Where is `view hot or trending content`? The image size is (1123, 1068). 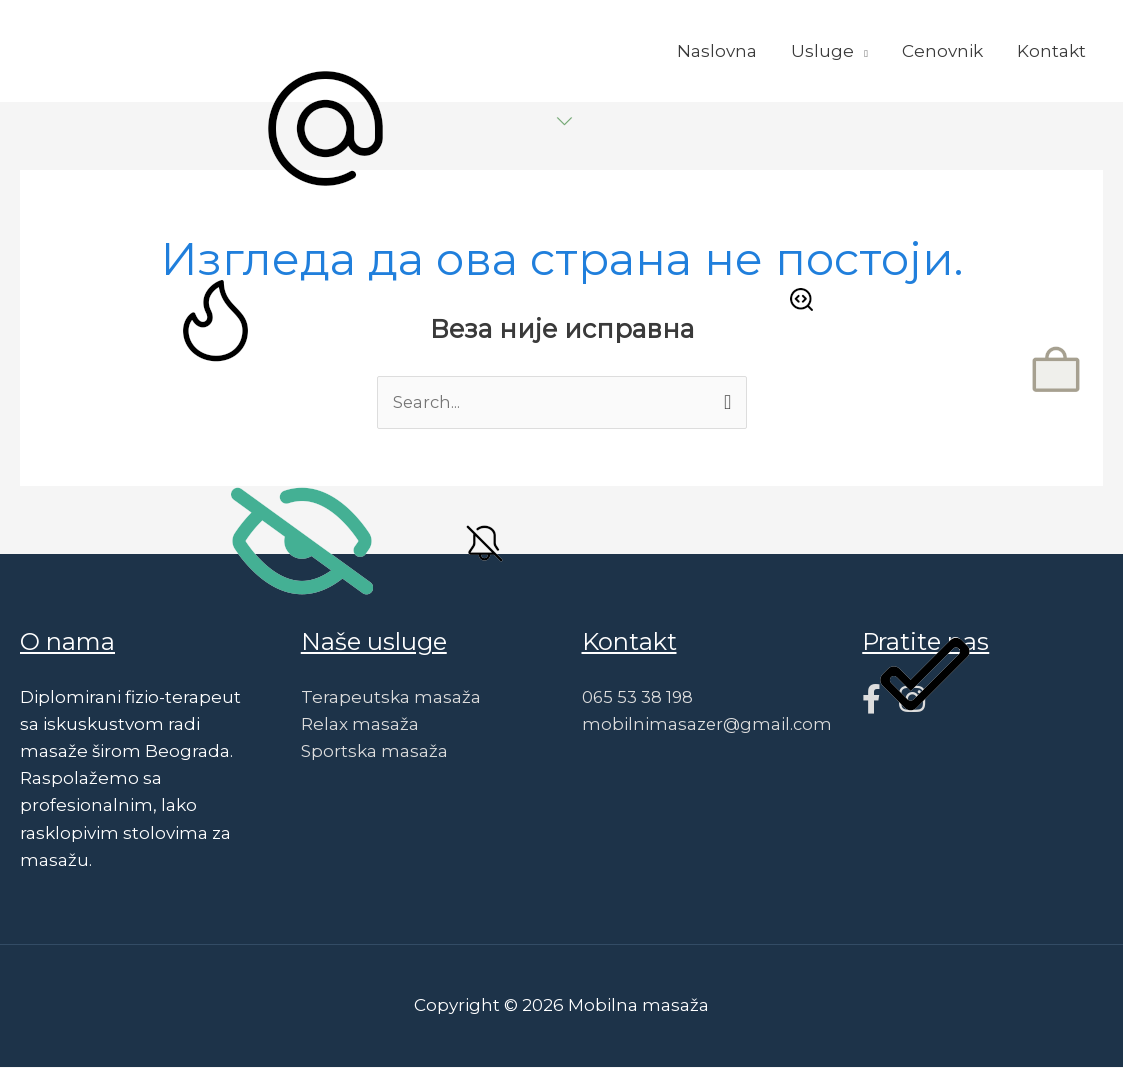 view hot or trending content is located at coordinates (215, 320).